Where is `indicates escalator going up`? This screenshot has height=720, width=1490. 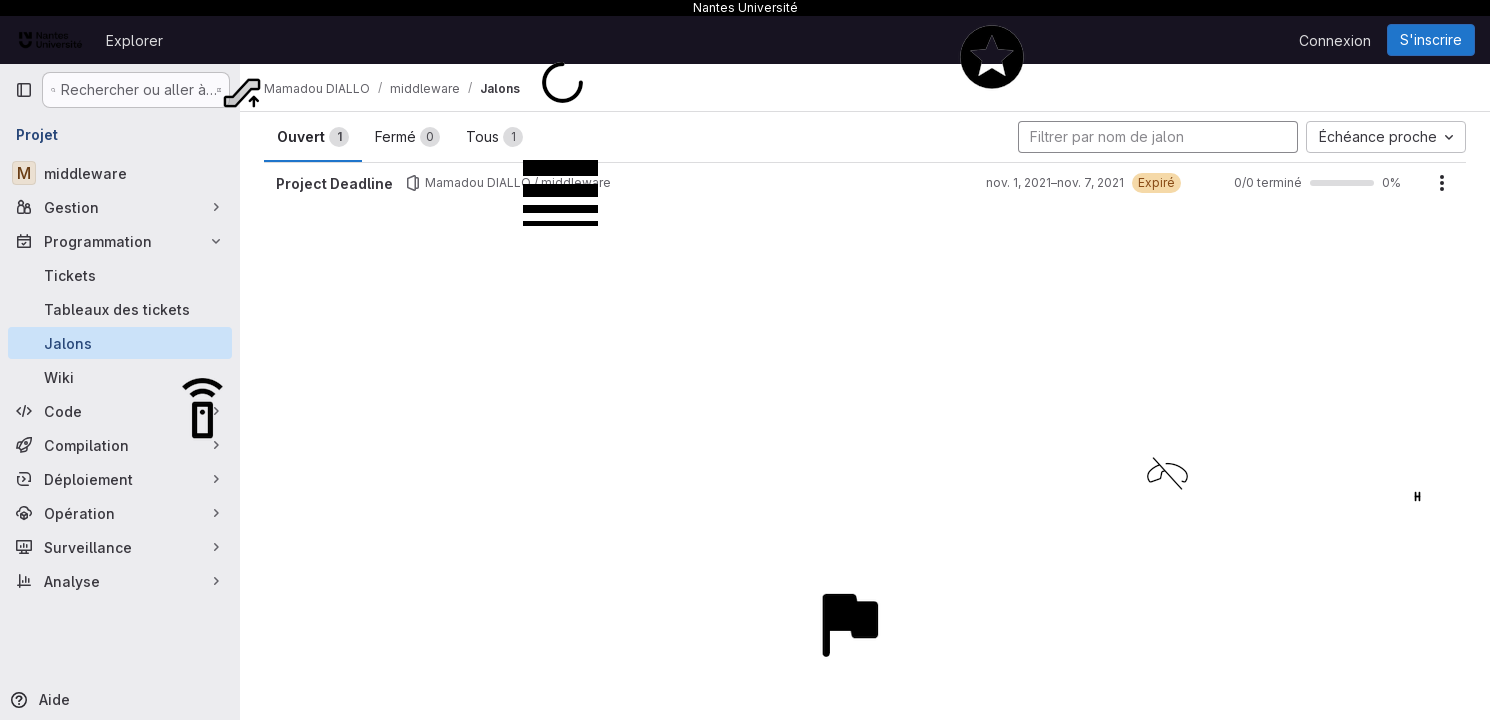 indicates escalator going up is located at coordinates (242, 93).